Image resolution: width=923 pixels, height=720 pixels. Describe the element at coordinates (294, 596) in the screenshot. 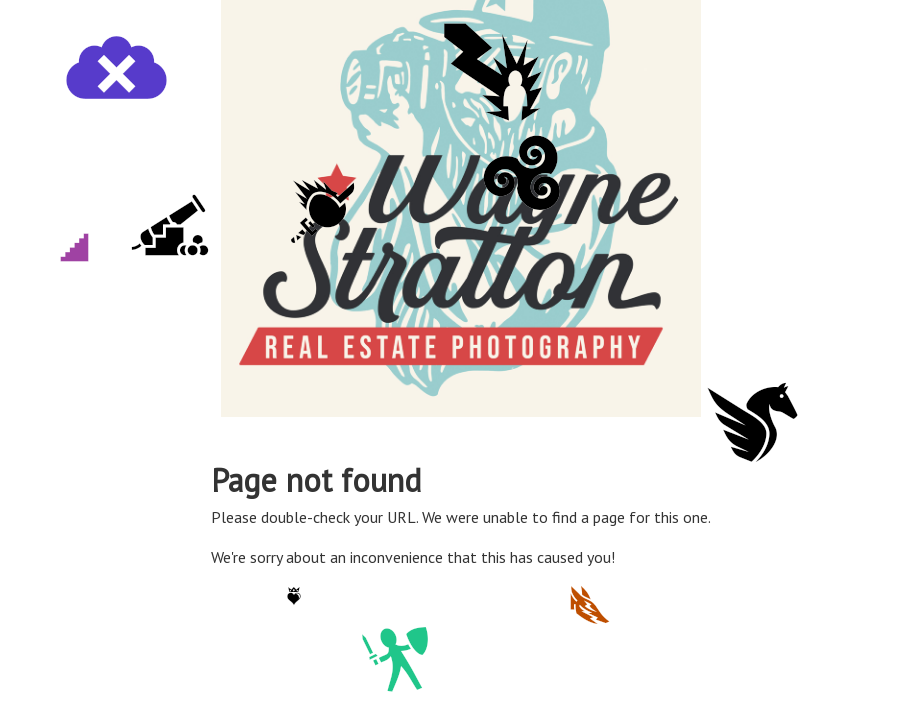

I see `mark as favorite or premium content` at that location.